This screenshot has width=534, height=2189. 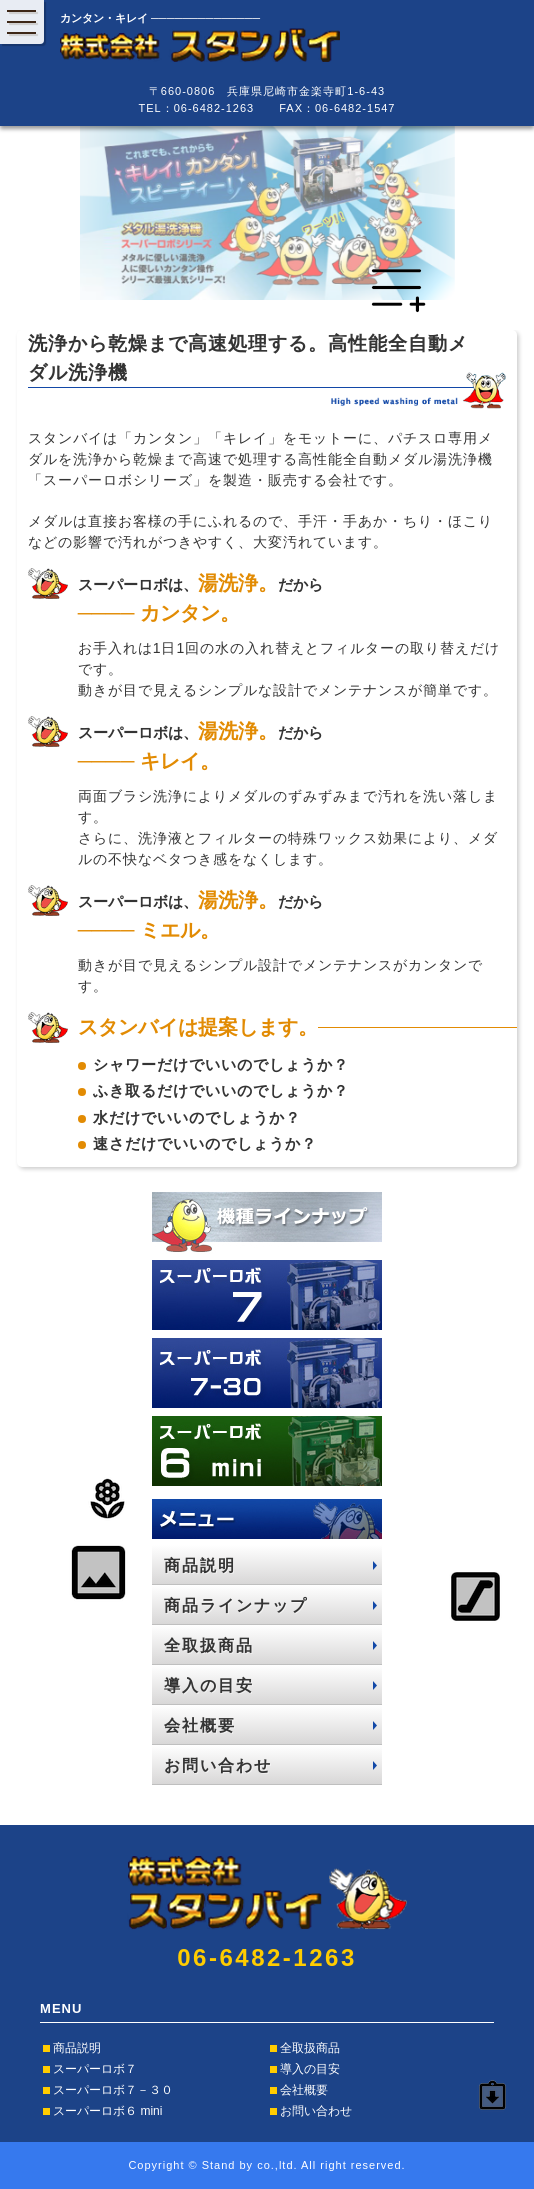 I want to click on add a new item to the list, so click(x=396, y=287).